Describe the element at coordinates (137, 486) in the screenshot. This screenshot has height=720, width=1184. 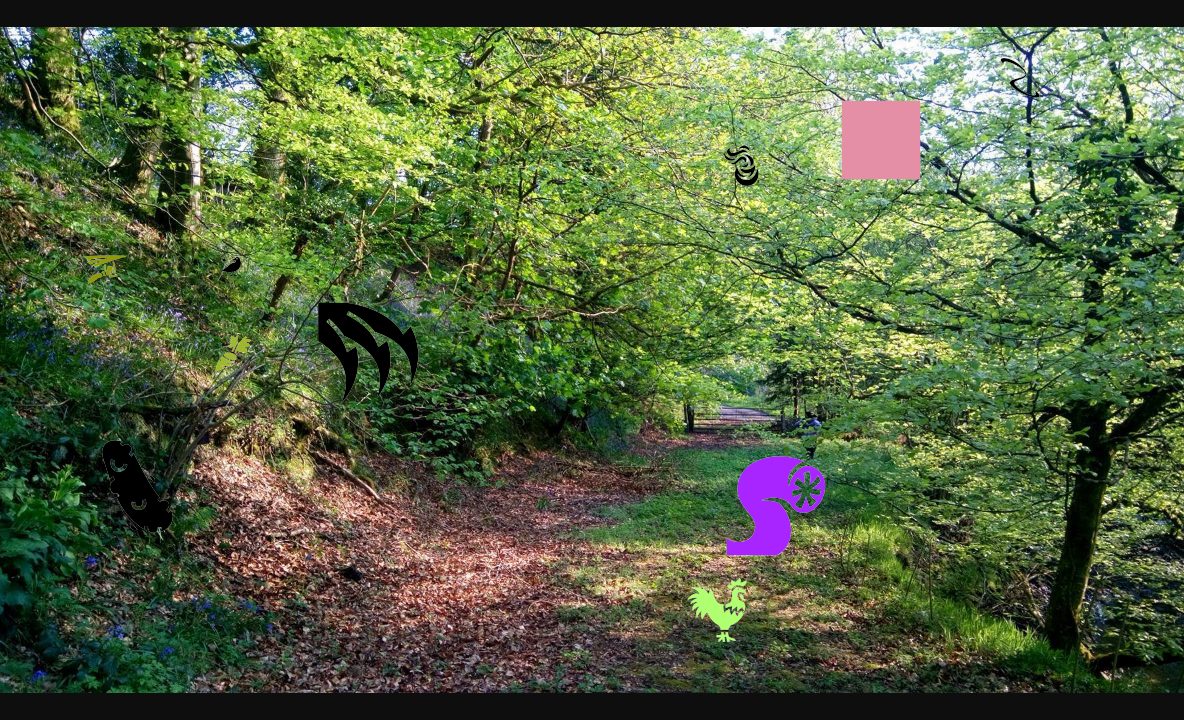
I see `select pickle as a food item or ingredient` at that location.